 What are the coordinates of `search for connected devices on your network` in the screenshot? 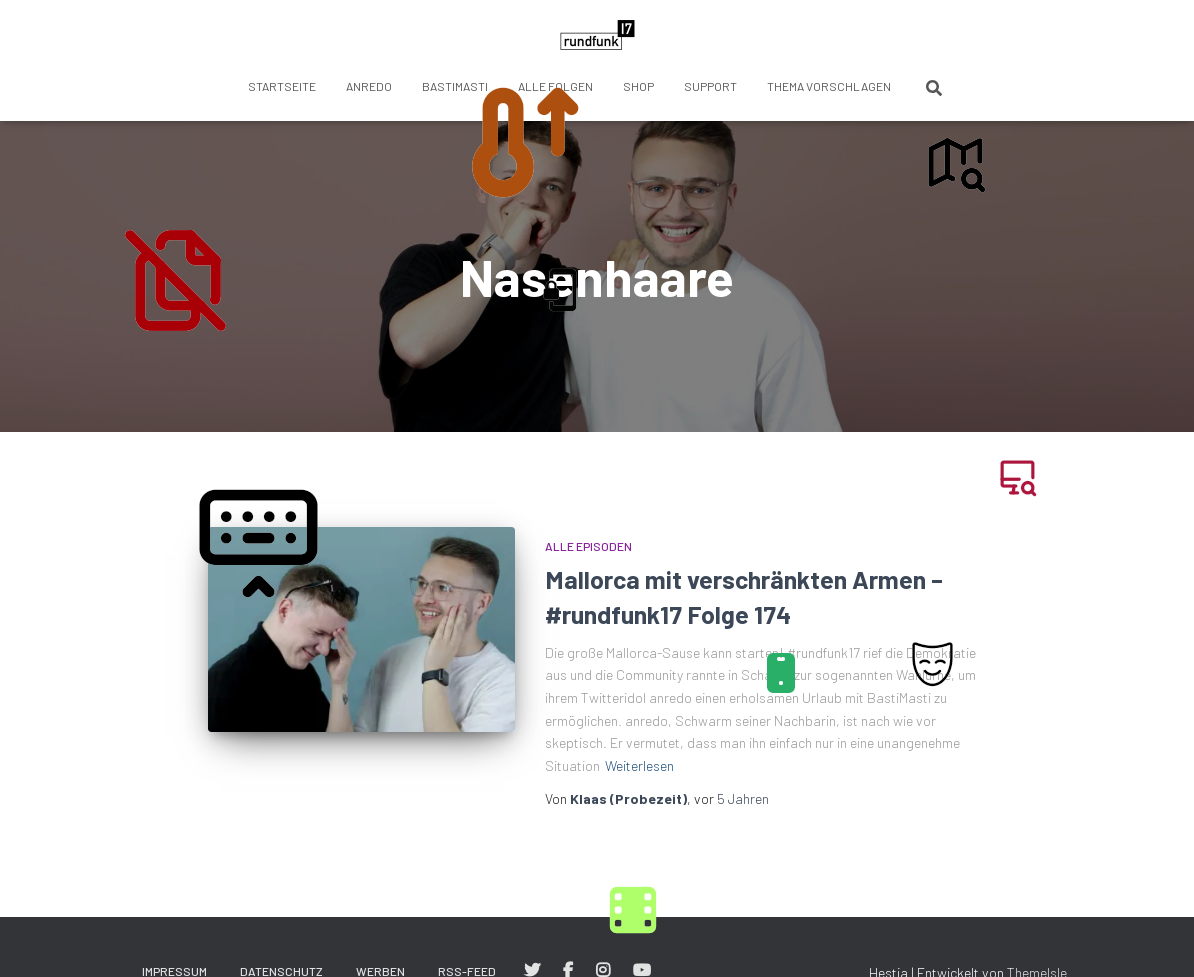 It's located at (1017, 477).